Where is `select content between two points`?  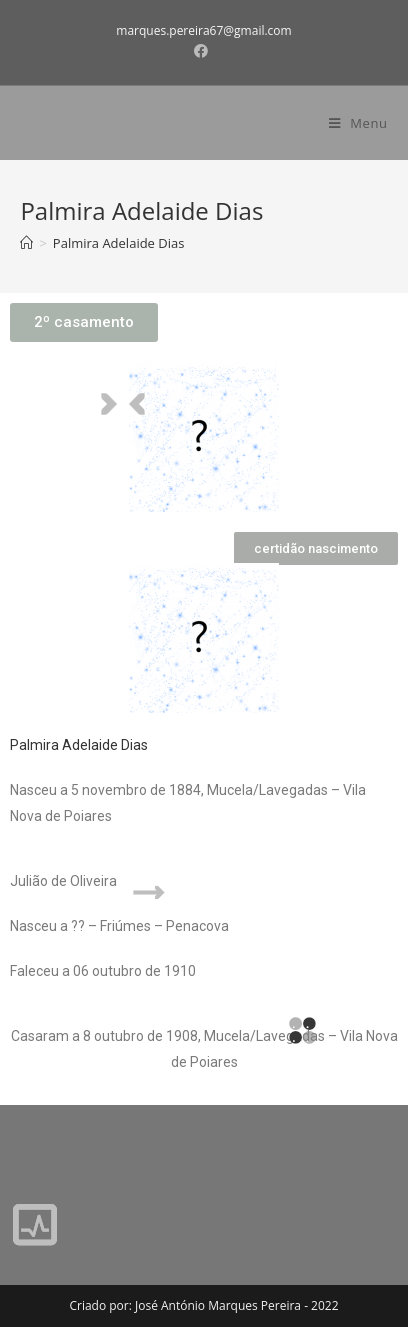
select content between two points is located at coordinates (123, 404).